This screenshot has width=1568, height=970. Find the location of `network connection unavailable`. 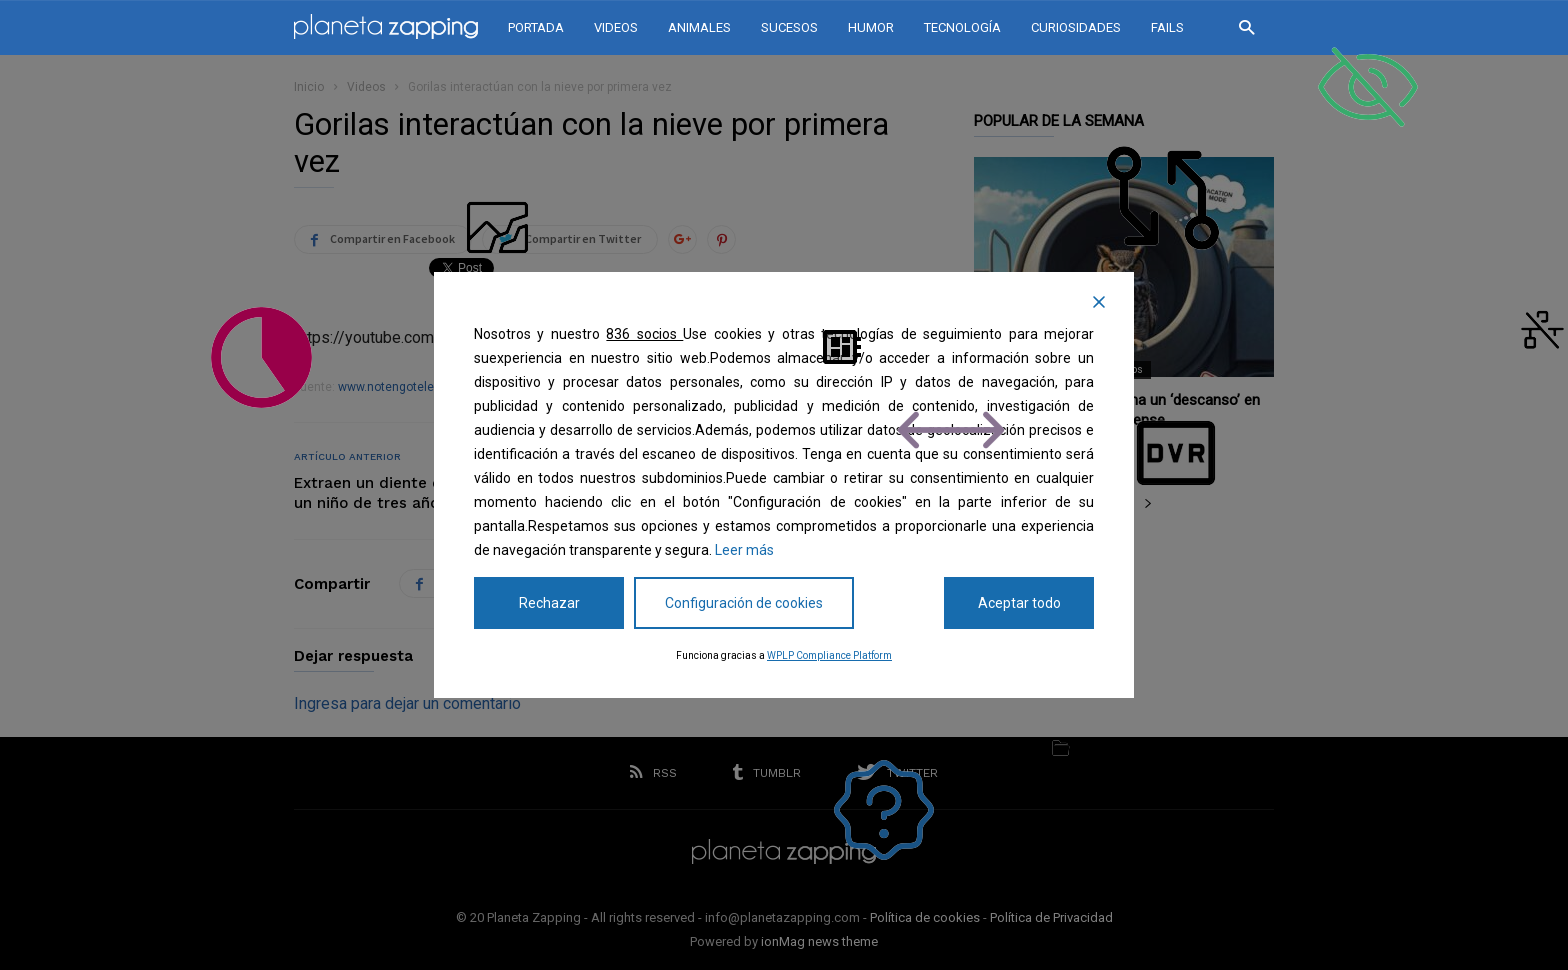

network connection unavailable is located at coordinates (1542, 330).